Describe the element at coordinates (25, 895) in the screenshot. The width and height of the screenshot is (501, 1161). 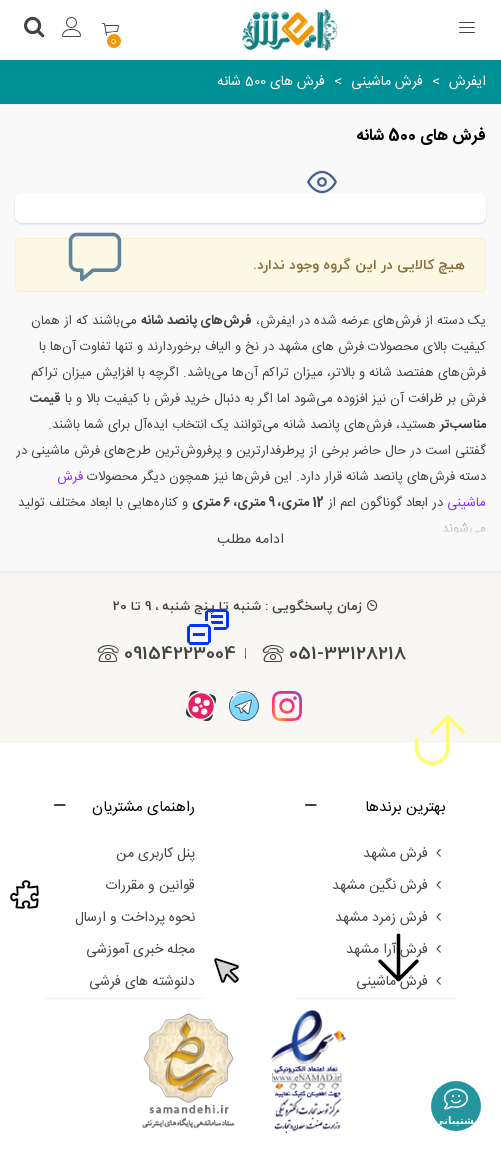
I see `access plugins or extensions` at that location.